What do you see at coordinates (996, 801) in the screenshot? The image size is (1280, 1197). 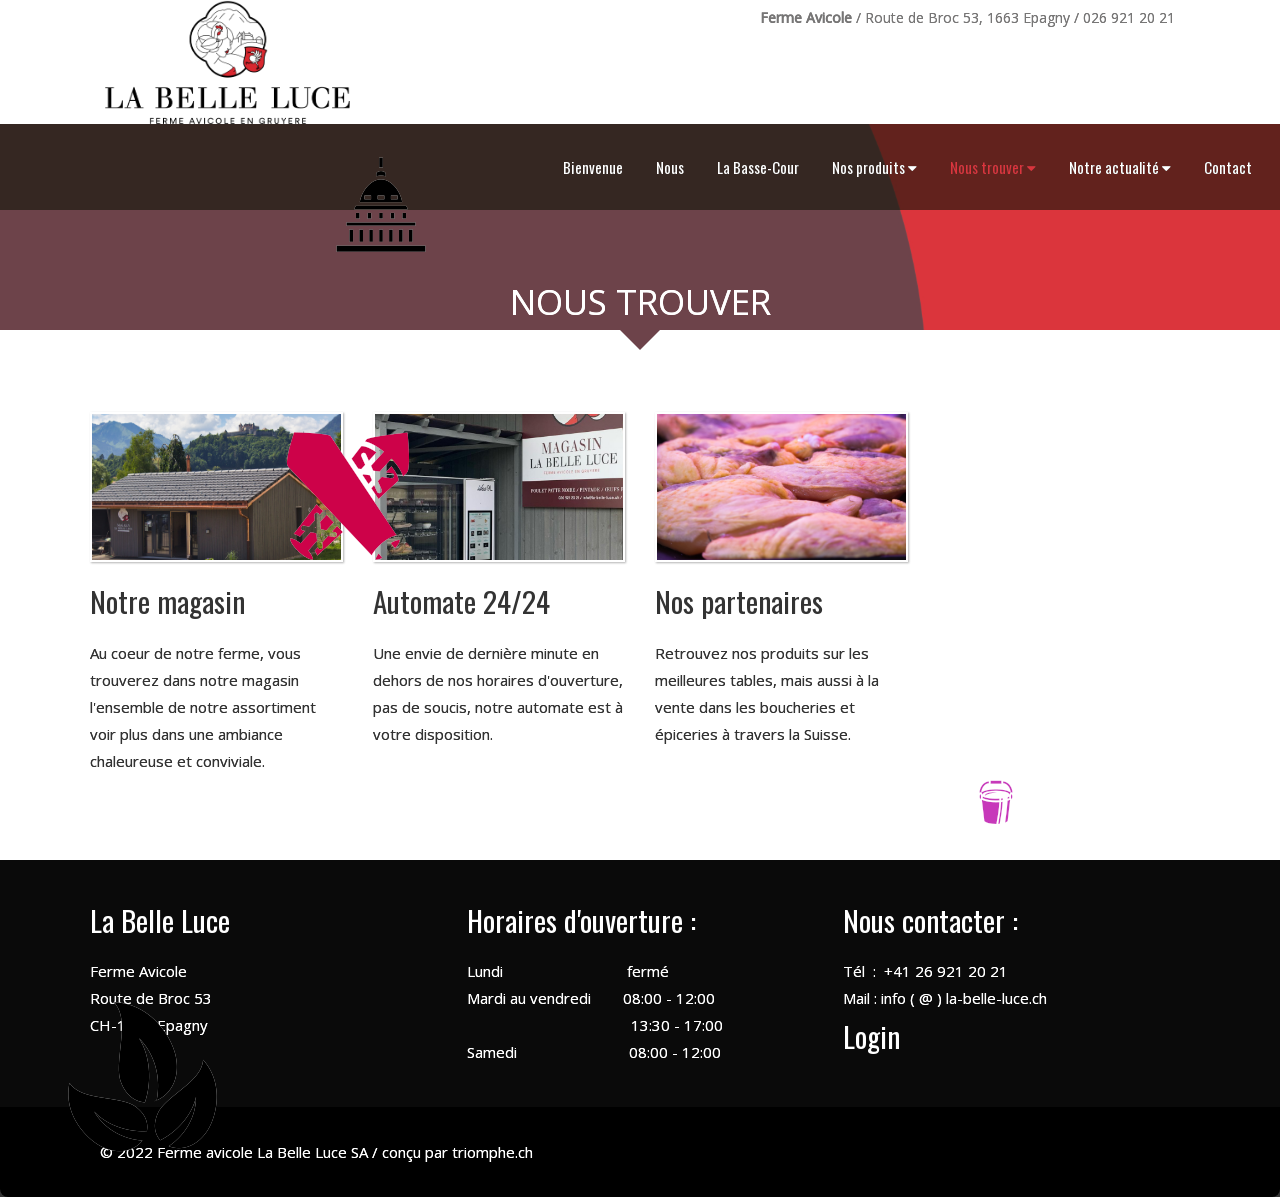 I see `a bucket or container item in game inventory` at bounding box center [996, 801].